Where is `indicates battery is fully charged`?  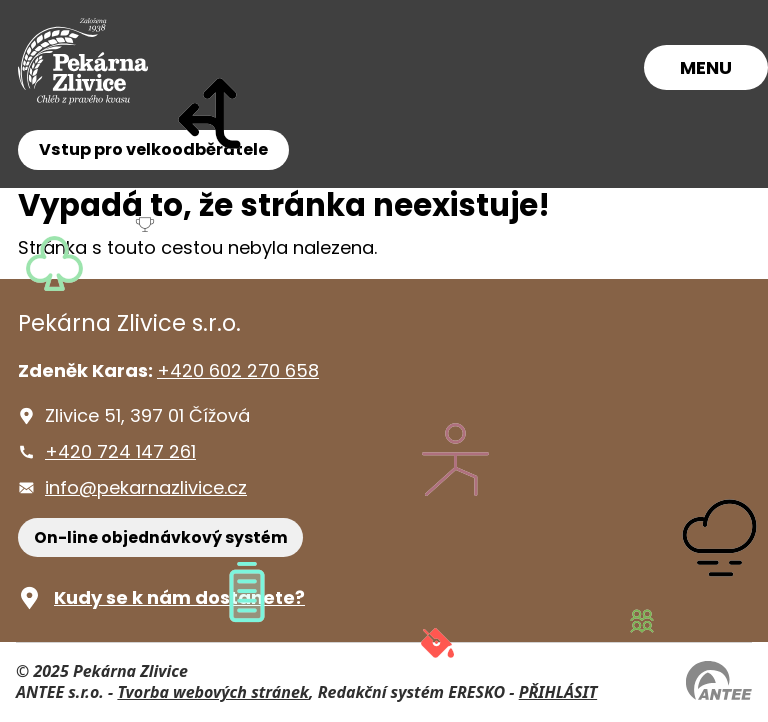 indicates battery is fully charged is located at coordinates (247, 593).